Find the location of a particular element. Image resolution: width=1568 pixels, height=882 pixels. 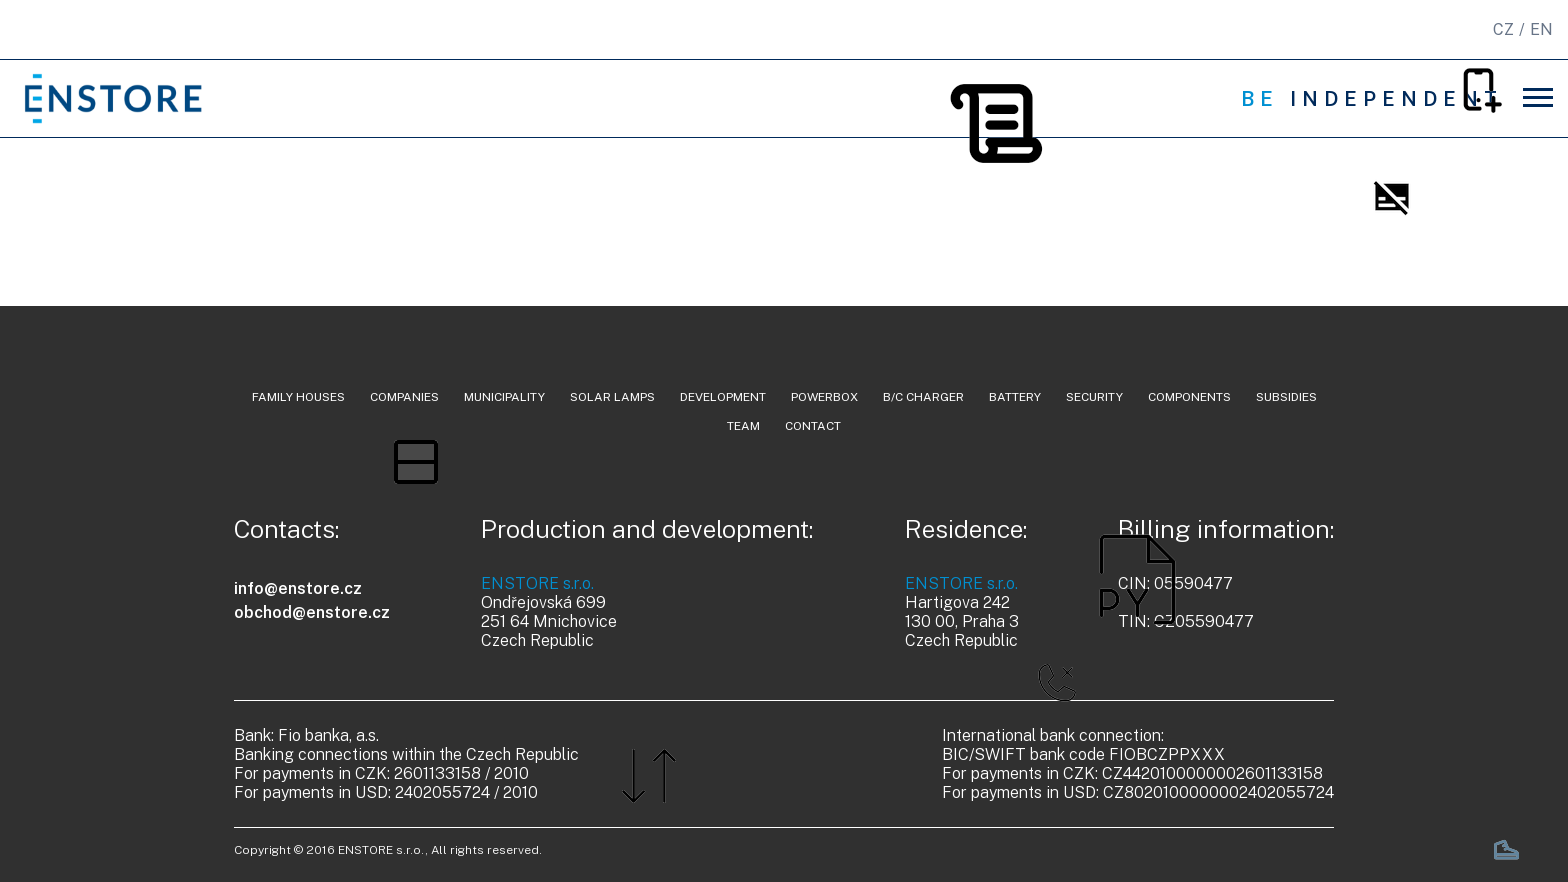

access footwear or shoe category is located at coordinates (1505, 850).